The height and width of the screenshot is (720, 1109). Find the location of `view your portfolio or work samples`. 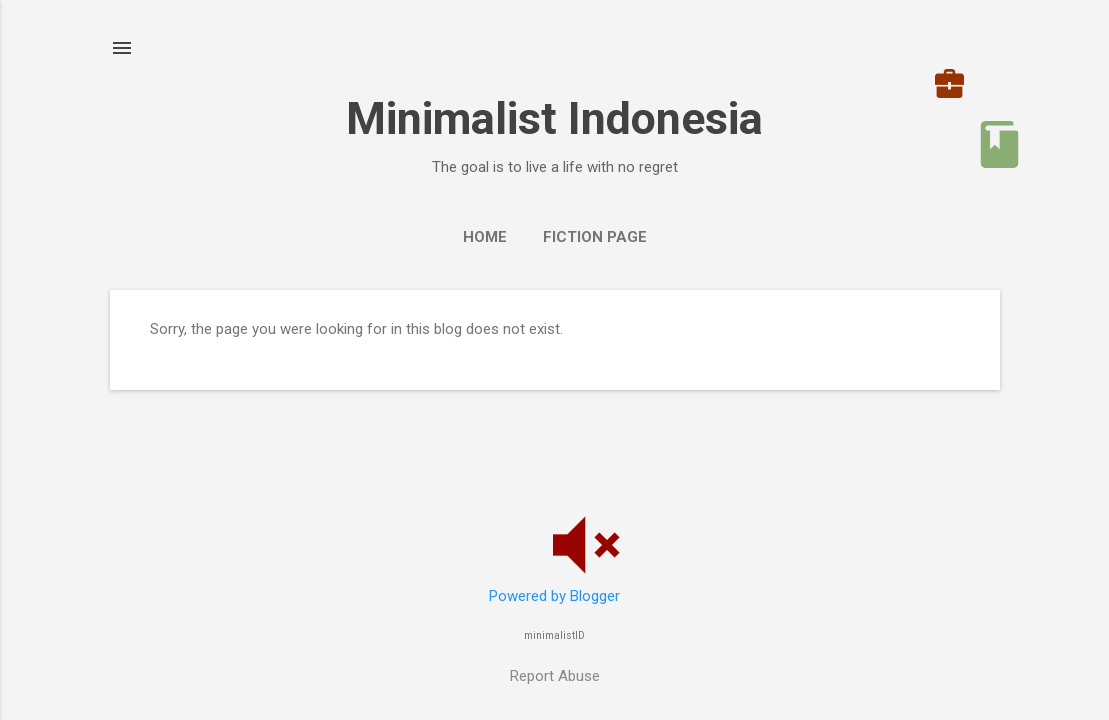

view your portfolio or work samples is located at coordinates (949, 83).